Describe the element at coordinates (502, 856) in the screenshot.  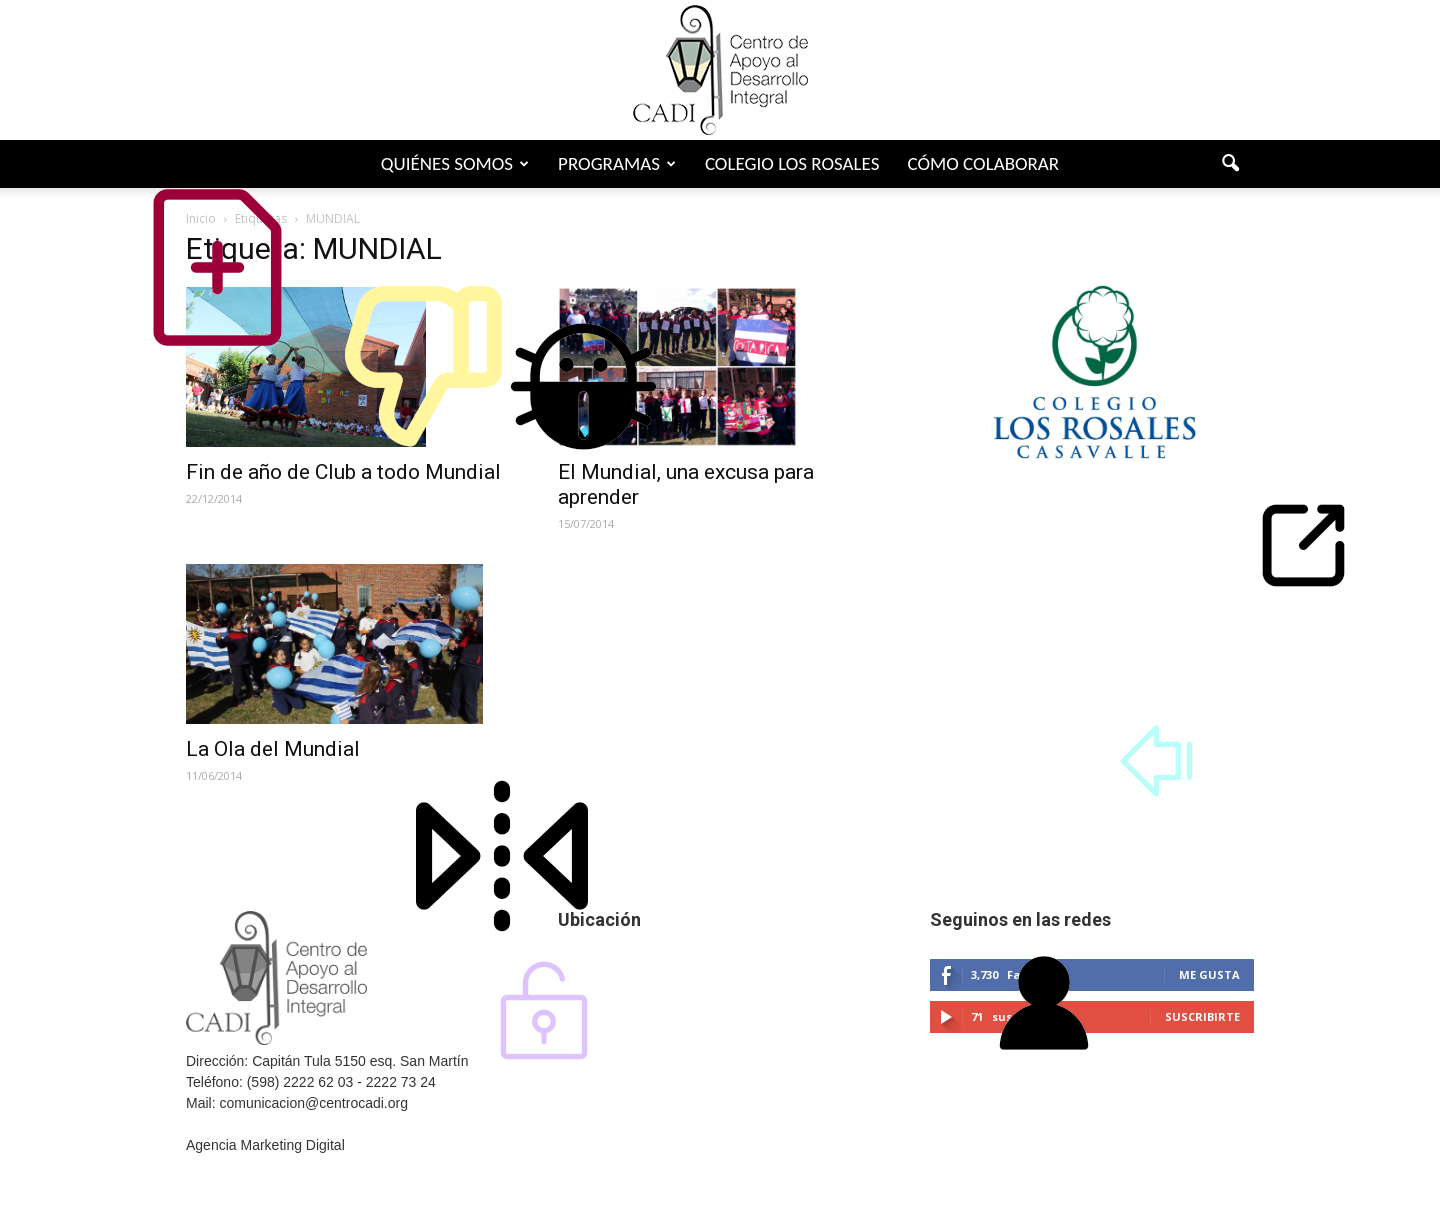
I see `mirror or flip content horizontally` at that location.